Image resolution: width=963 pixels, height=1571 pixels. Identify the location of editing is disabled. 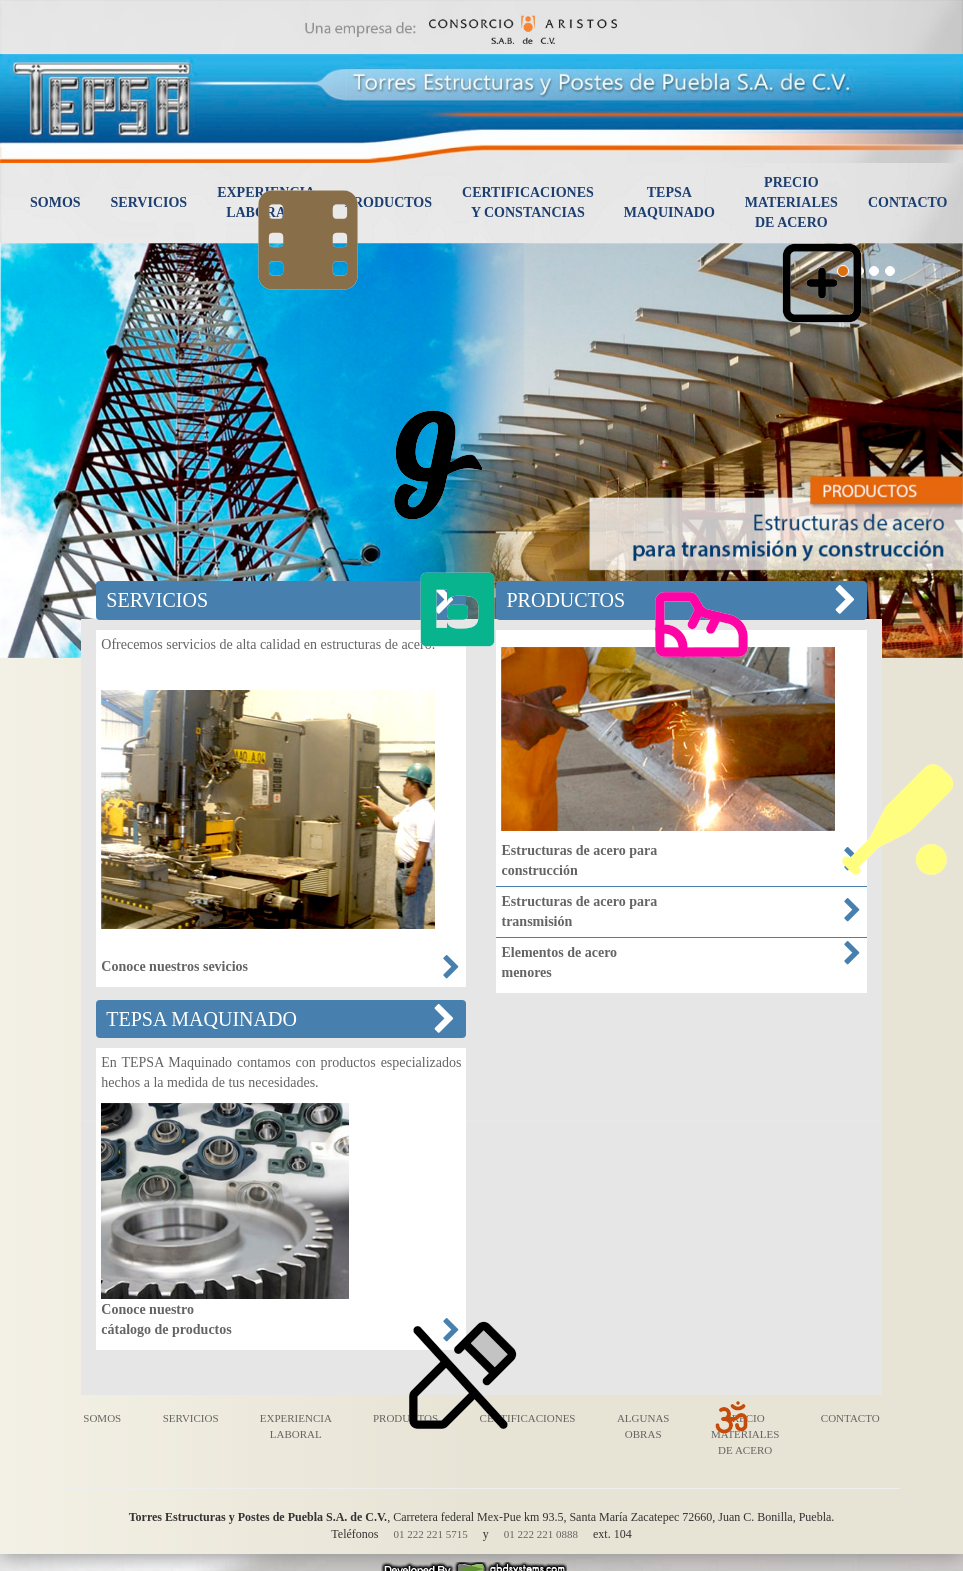
(460, 1377).